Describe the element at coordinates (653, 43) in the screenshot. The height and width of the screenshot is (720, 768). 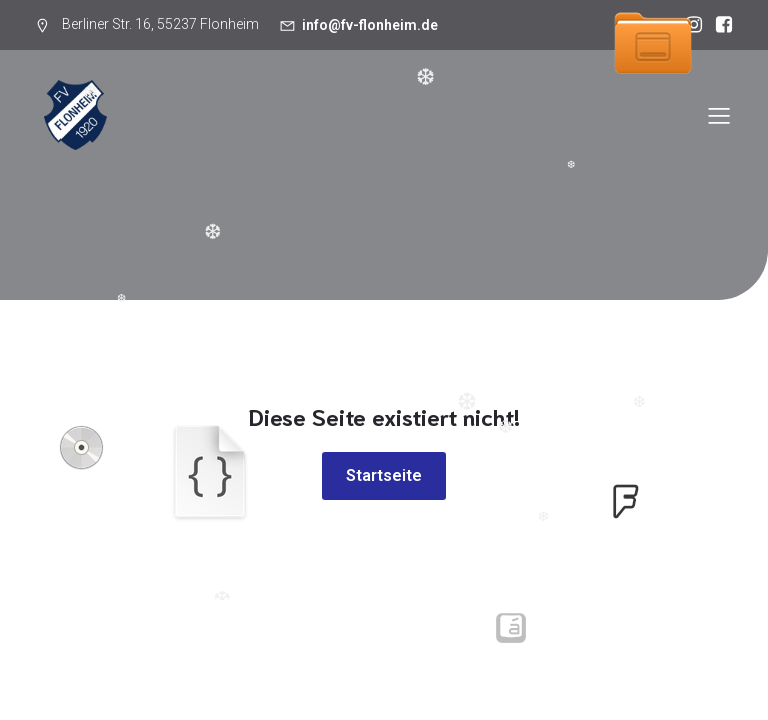
I see `open desktop folder` at that location.